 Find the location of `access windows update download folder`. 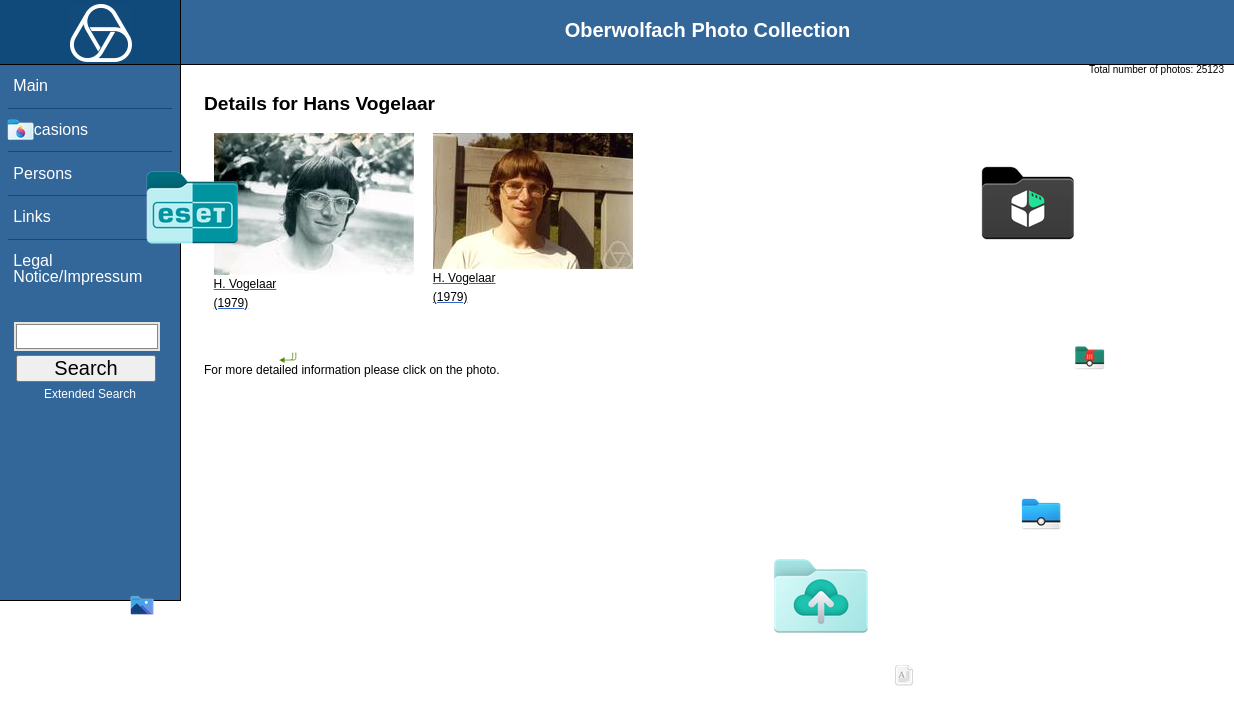

access windows update download folder is located at coordinates (820, 598).